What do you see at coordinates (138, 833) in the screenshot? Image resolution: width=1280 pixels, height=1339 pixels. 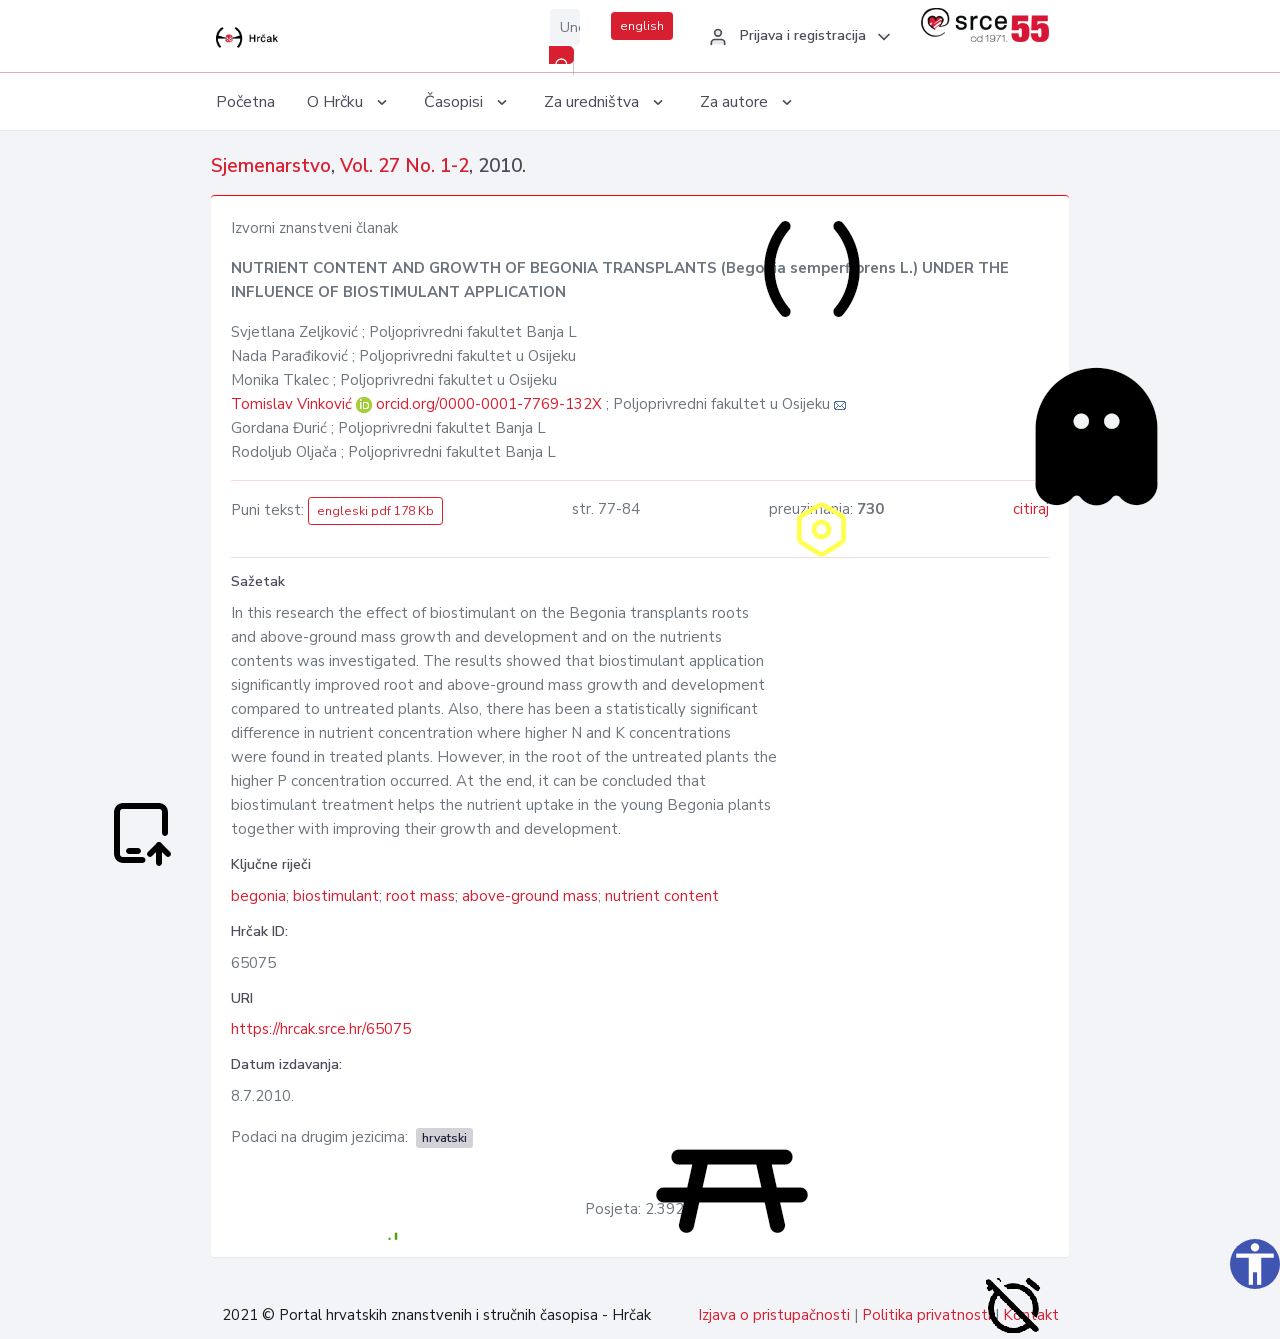 I see `upload content to tablet device` at bounding box center [138, 833].